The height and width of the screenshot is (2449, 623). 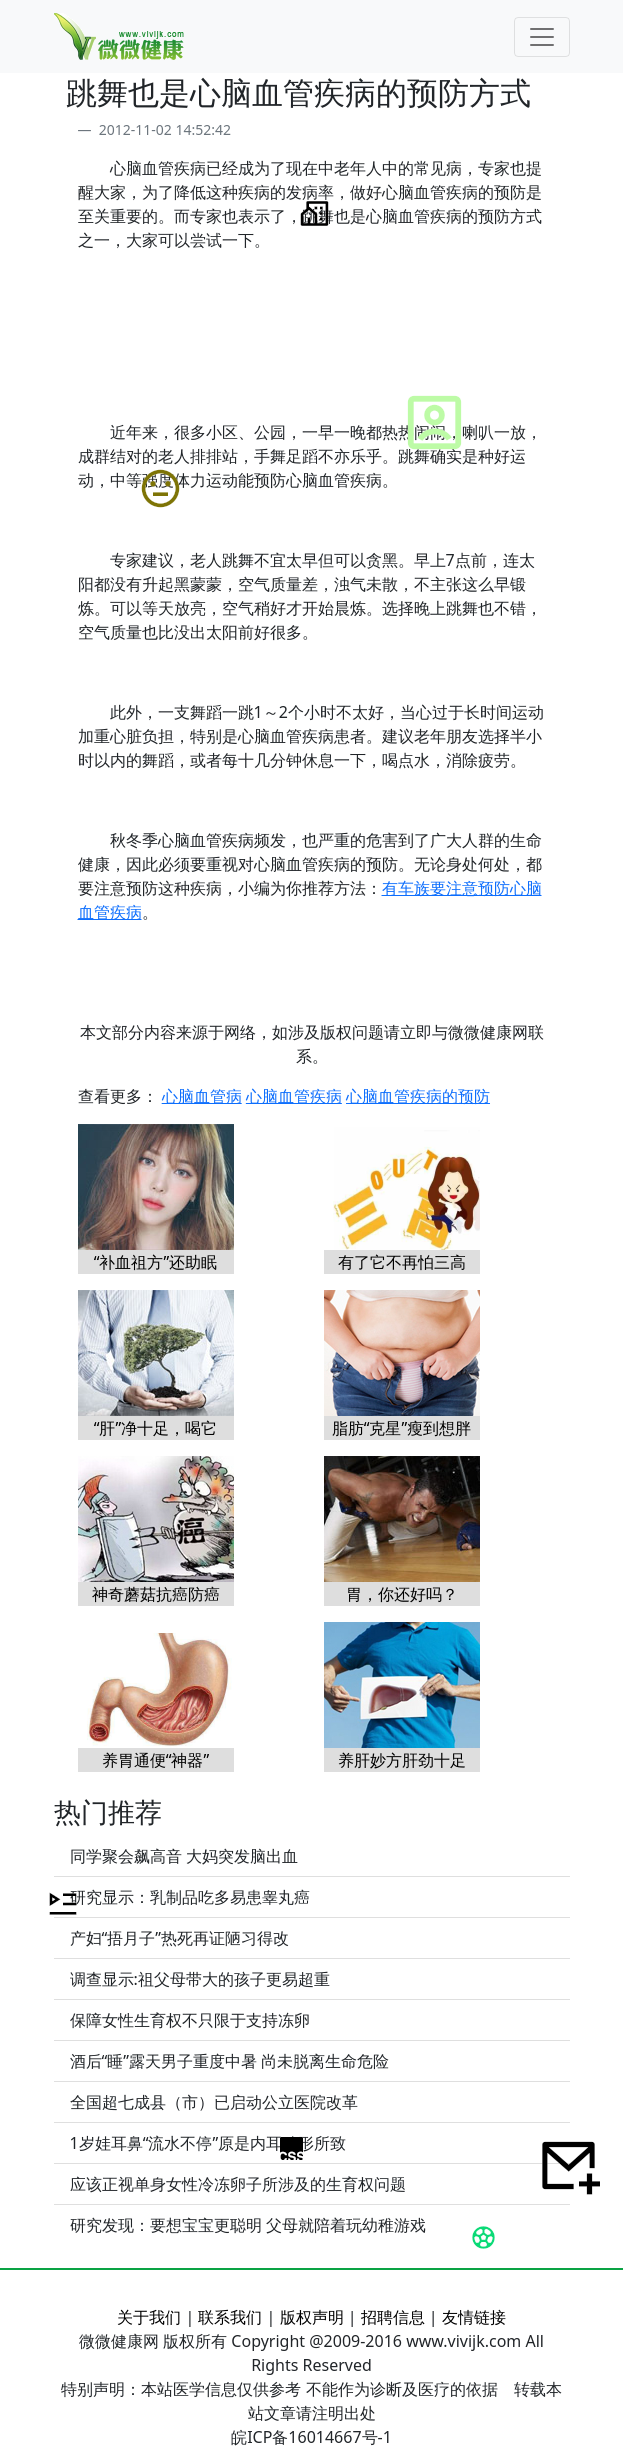 What do you see at coordinates (314, 213) in the screenshot?
I see `access community or neighborhood features` at bounding box center [314, 213].